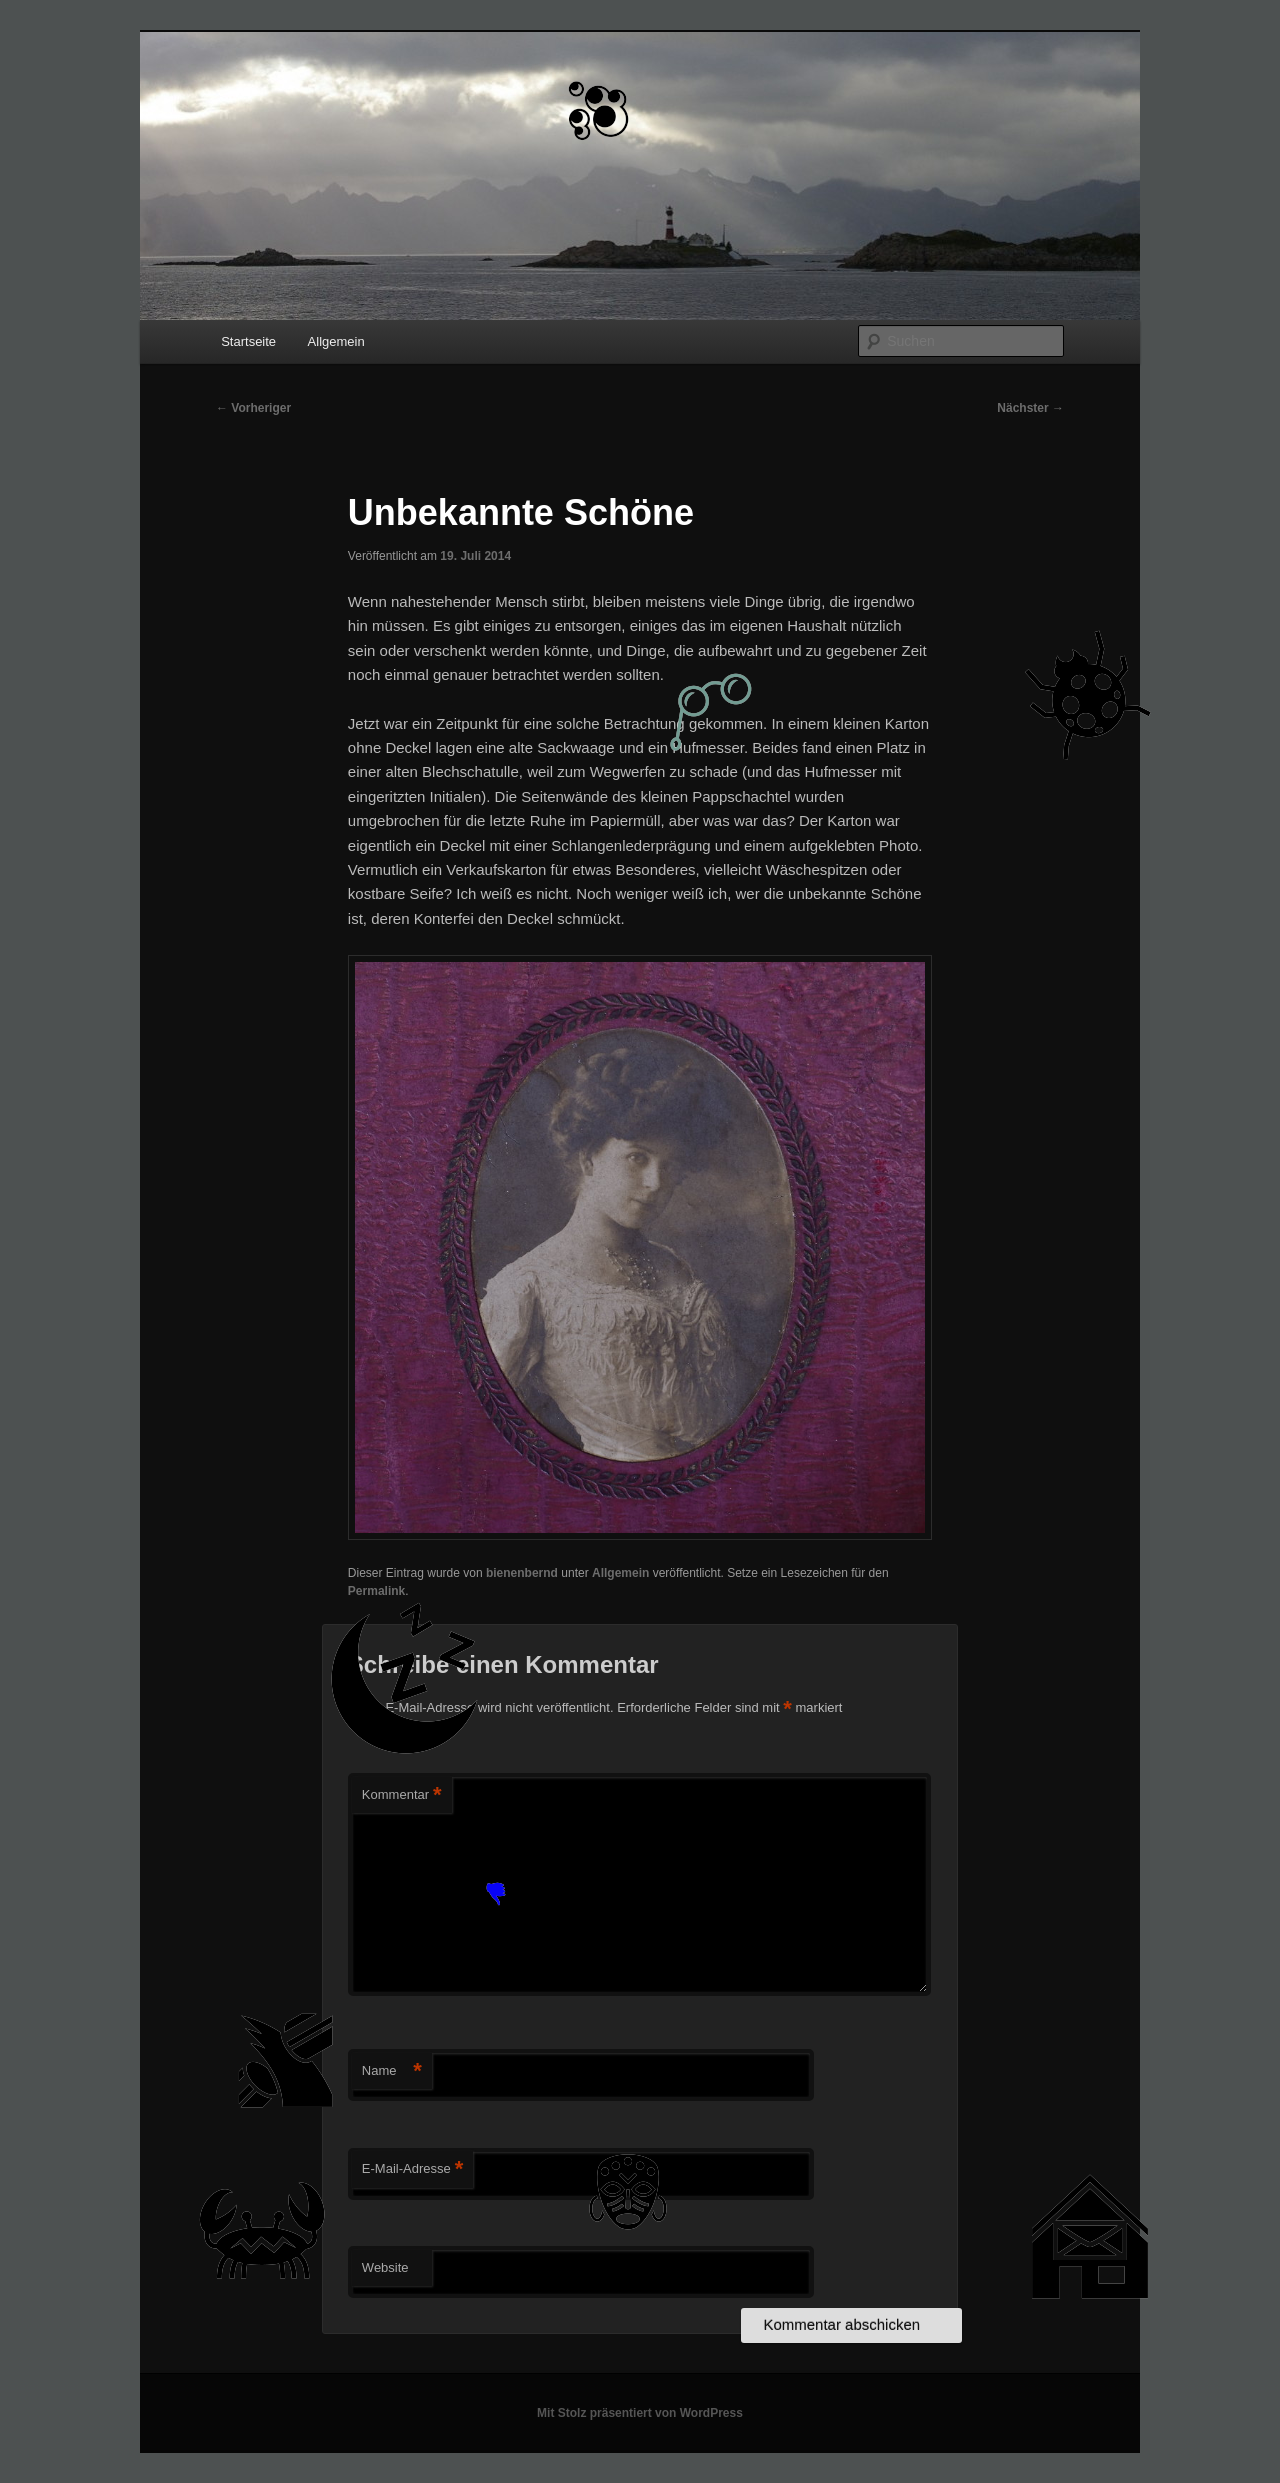  I want to click on dislike or downvote content, so click(496, 1894).